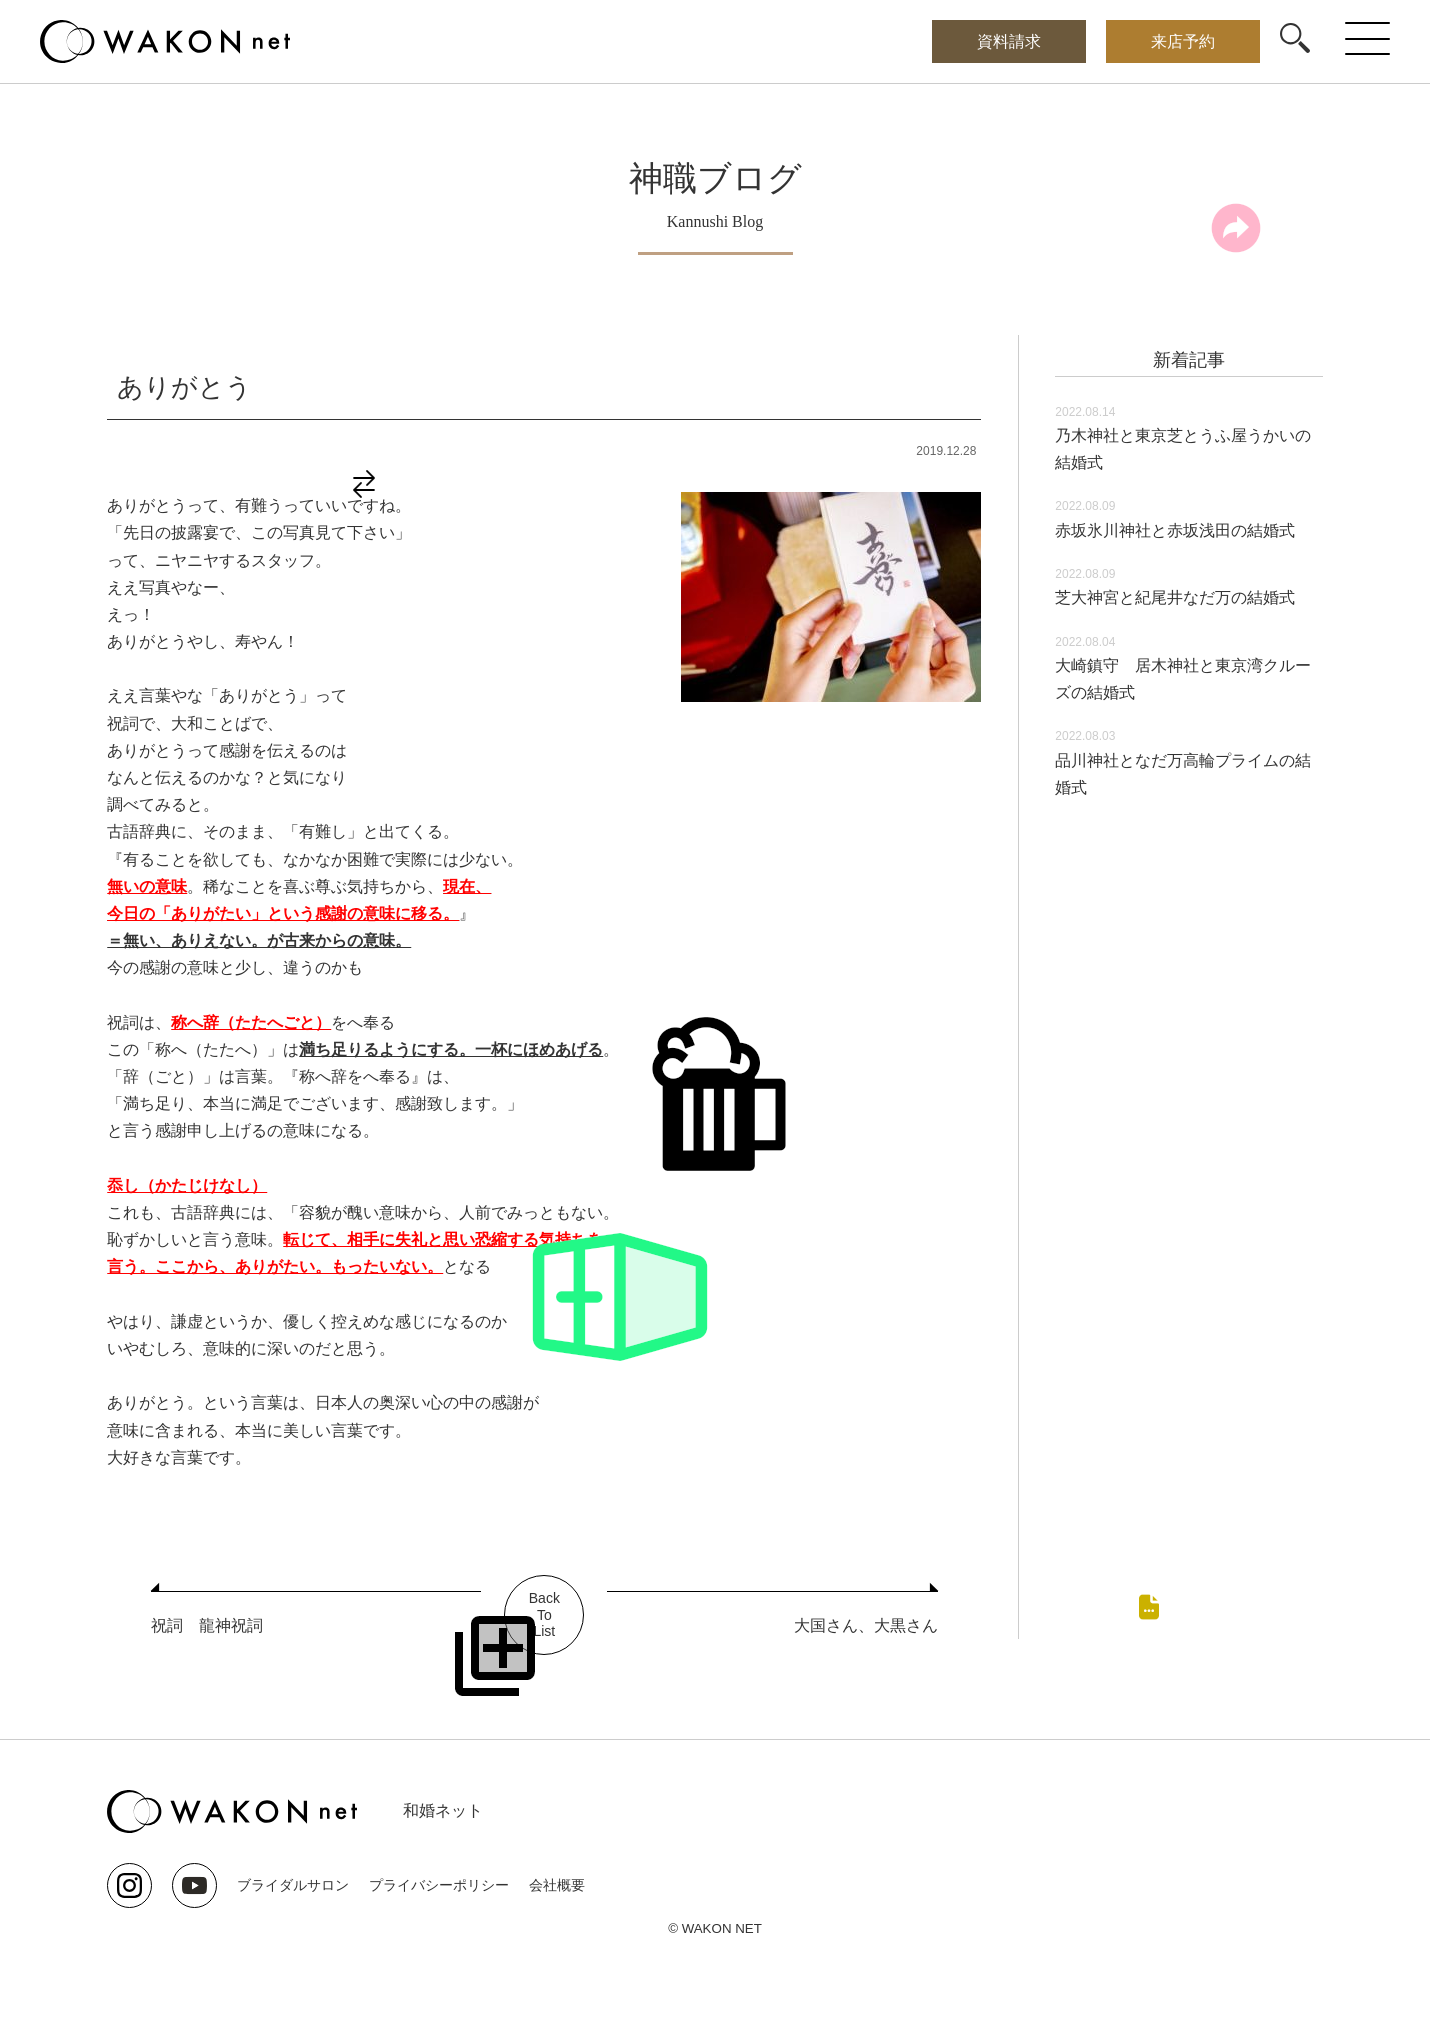 The height and width of the screenshot is (2021, 1430). Describe the element at coordinates (364, 484) in the screenshot. I see `swap or exchange items` at that location.